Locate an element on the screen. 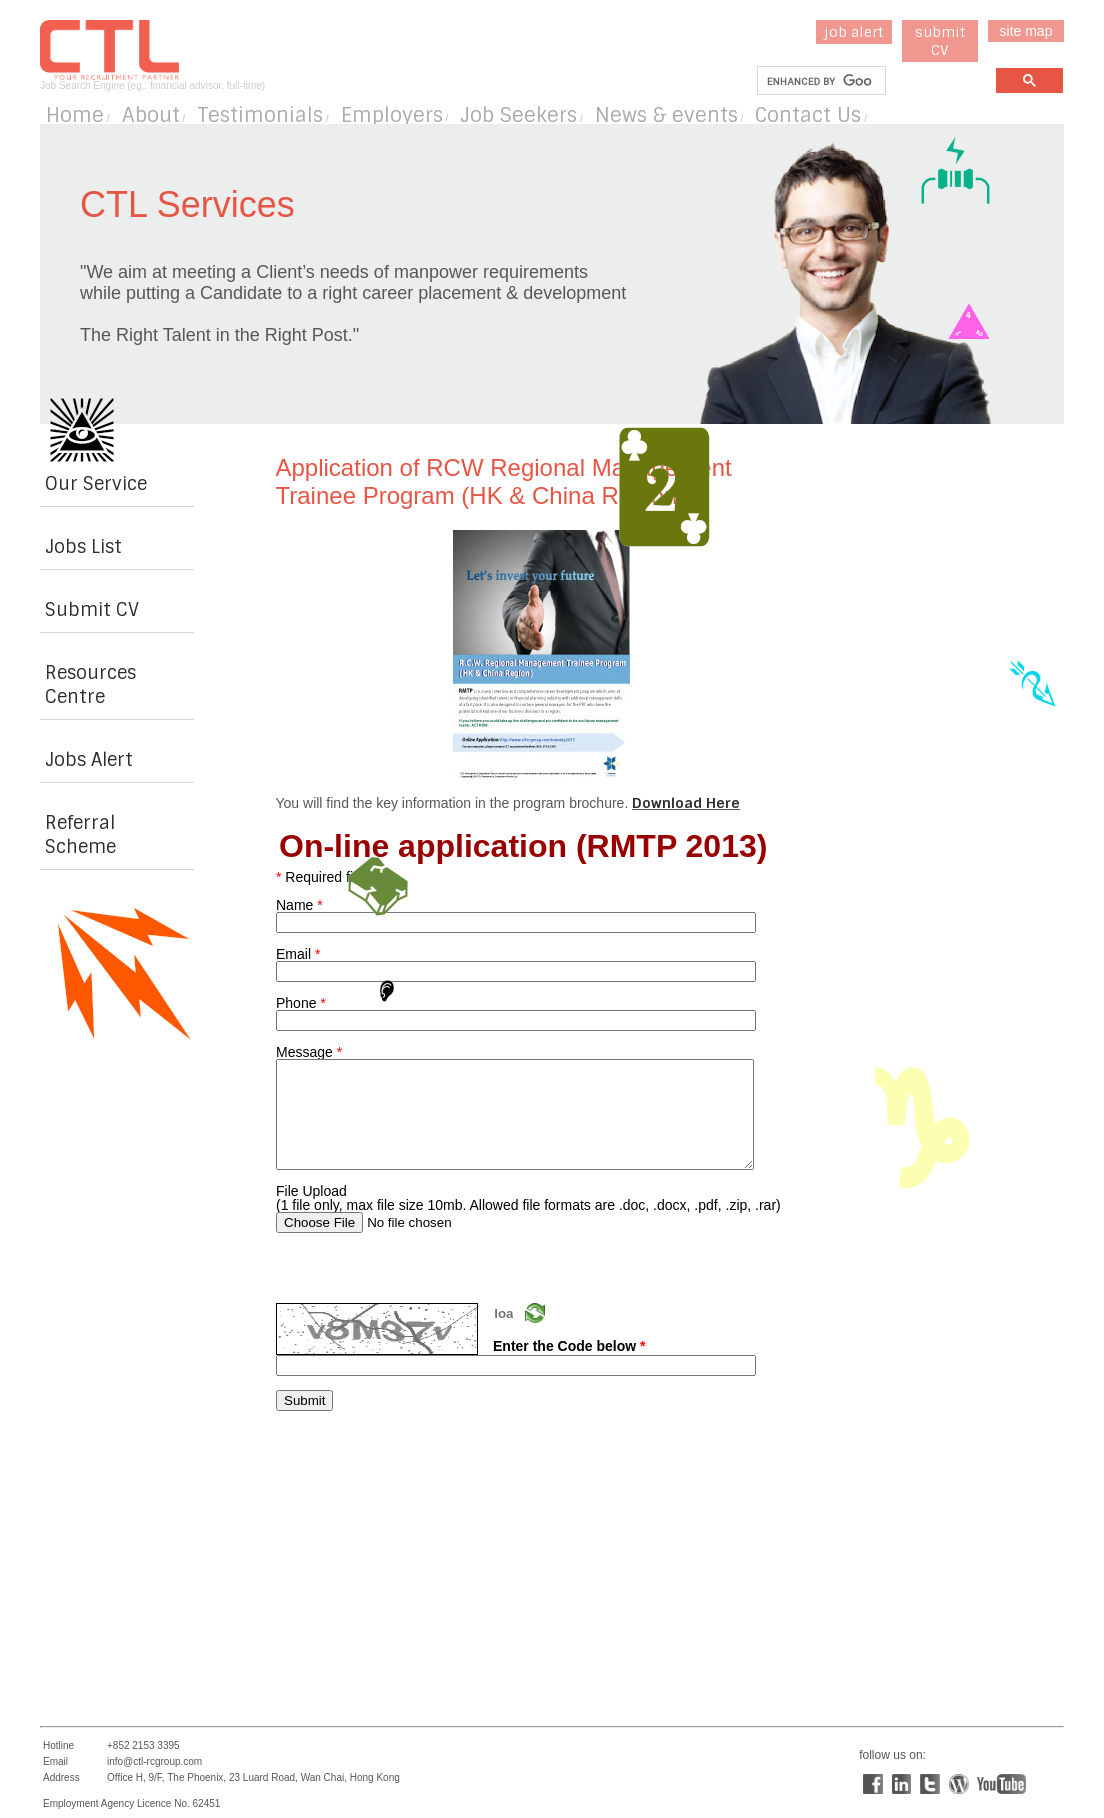 This screenshot has height=1818, width=1104. capricorn zodiac sign symbol is located at coordinates (920, 1128).